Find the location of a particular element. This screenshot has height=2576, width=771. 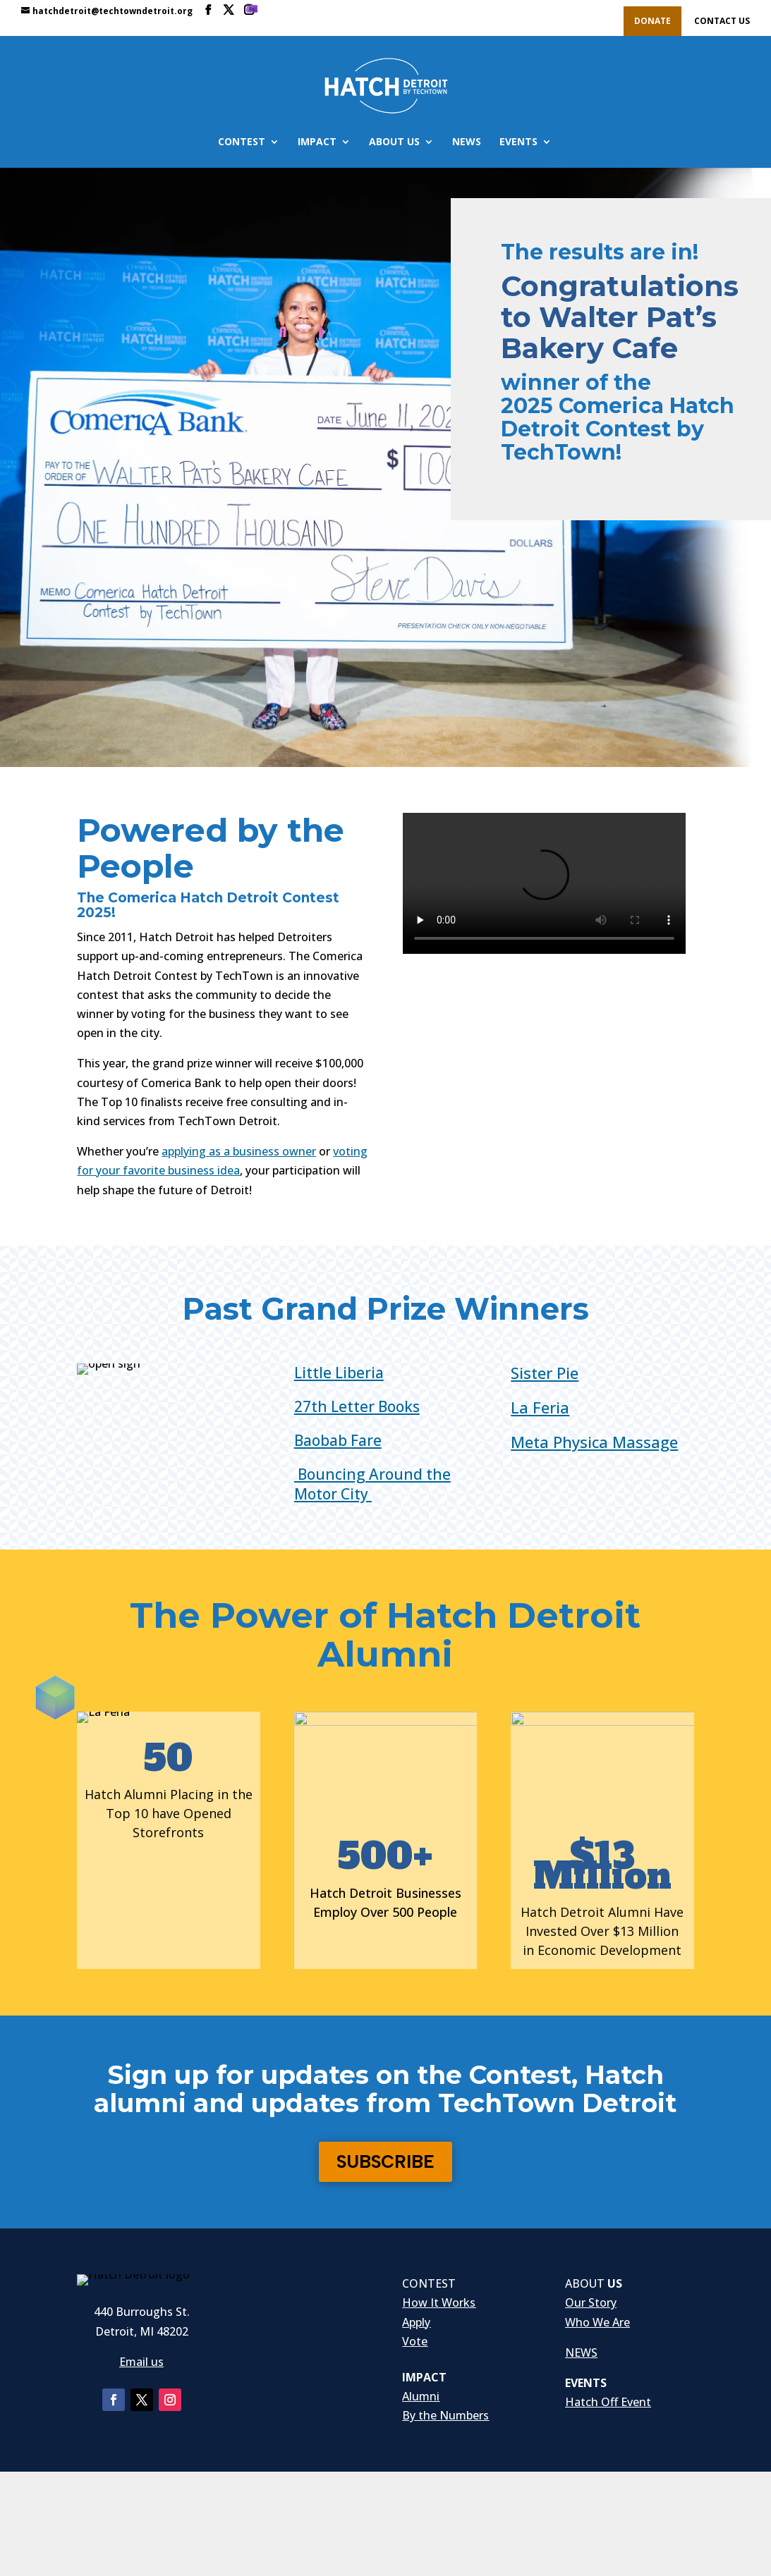

open folder containing Adobe Rush project files is located at coordinates (252, 8).